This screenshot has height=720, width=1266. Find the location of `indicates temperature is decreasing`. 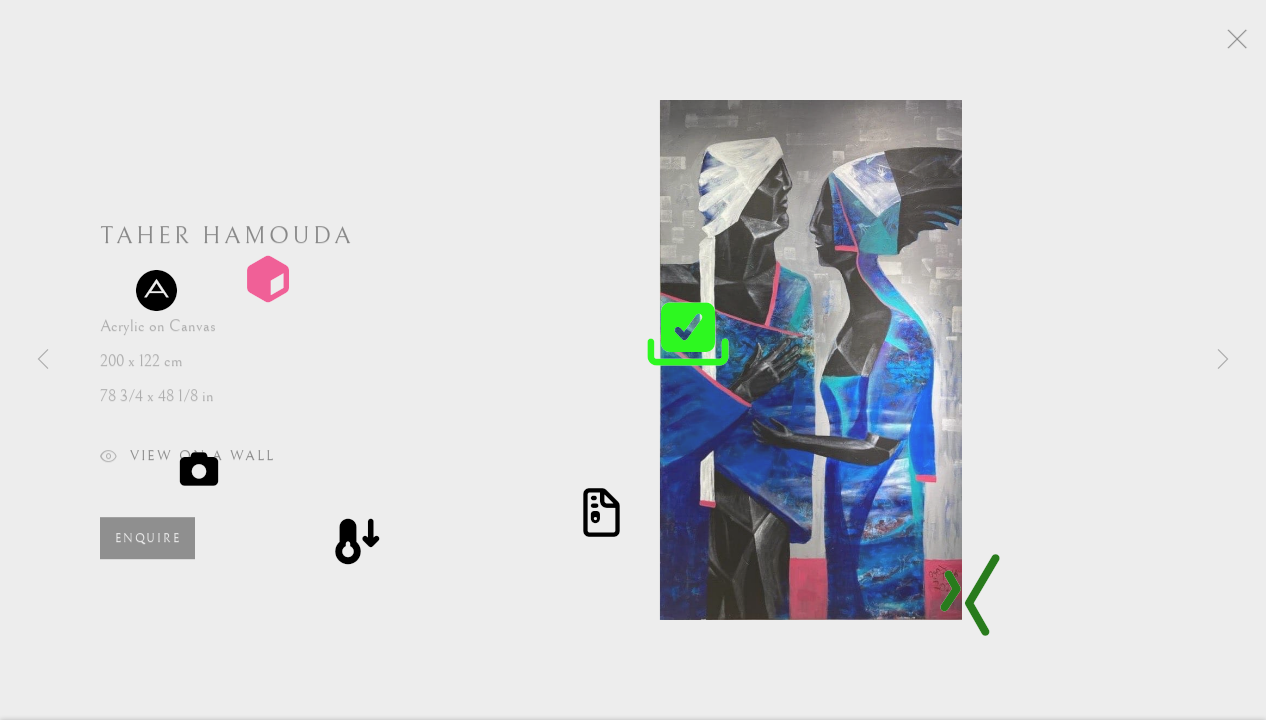

indicates temperature is decreasing is located at coordinates (356, 541).